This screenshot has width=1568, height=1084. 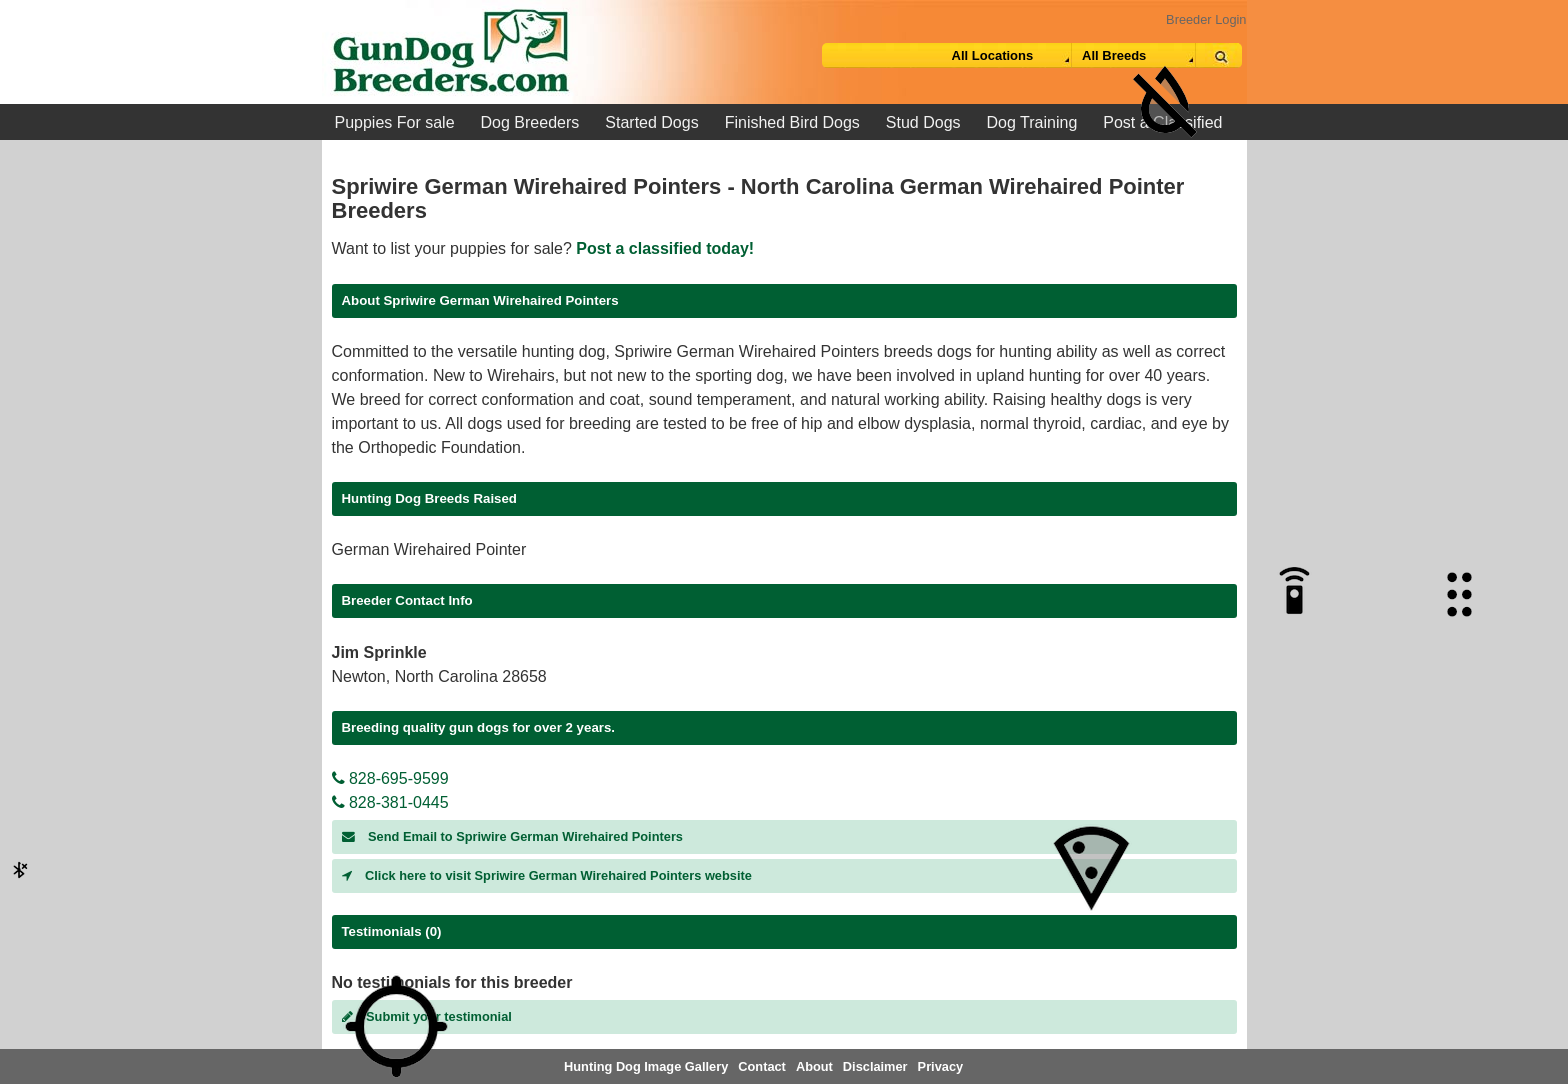 I want to click on searching for current location, so click(x=396, y=1026).